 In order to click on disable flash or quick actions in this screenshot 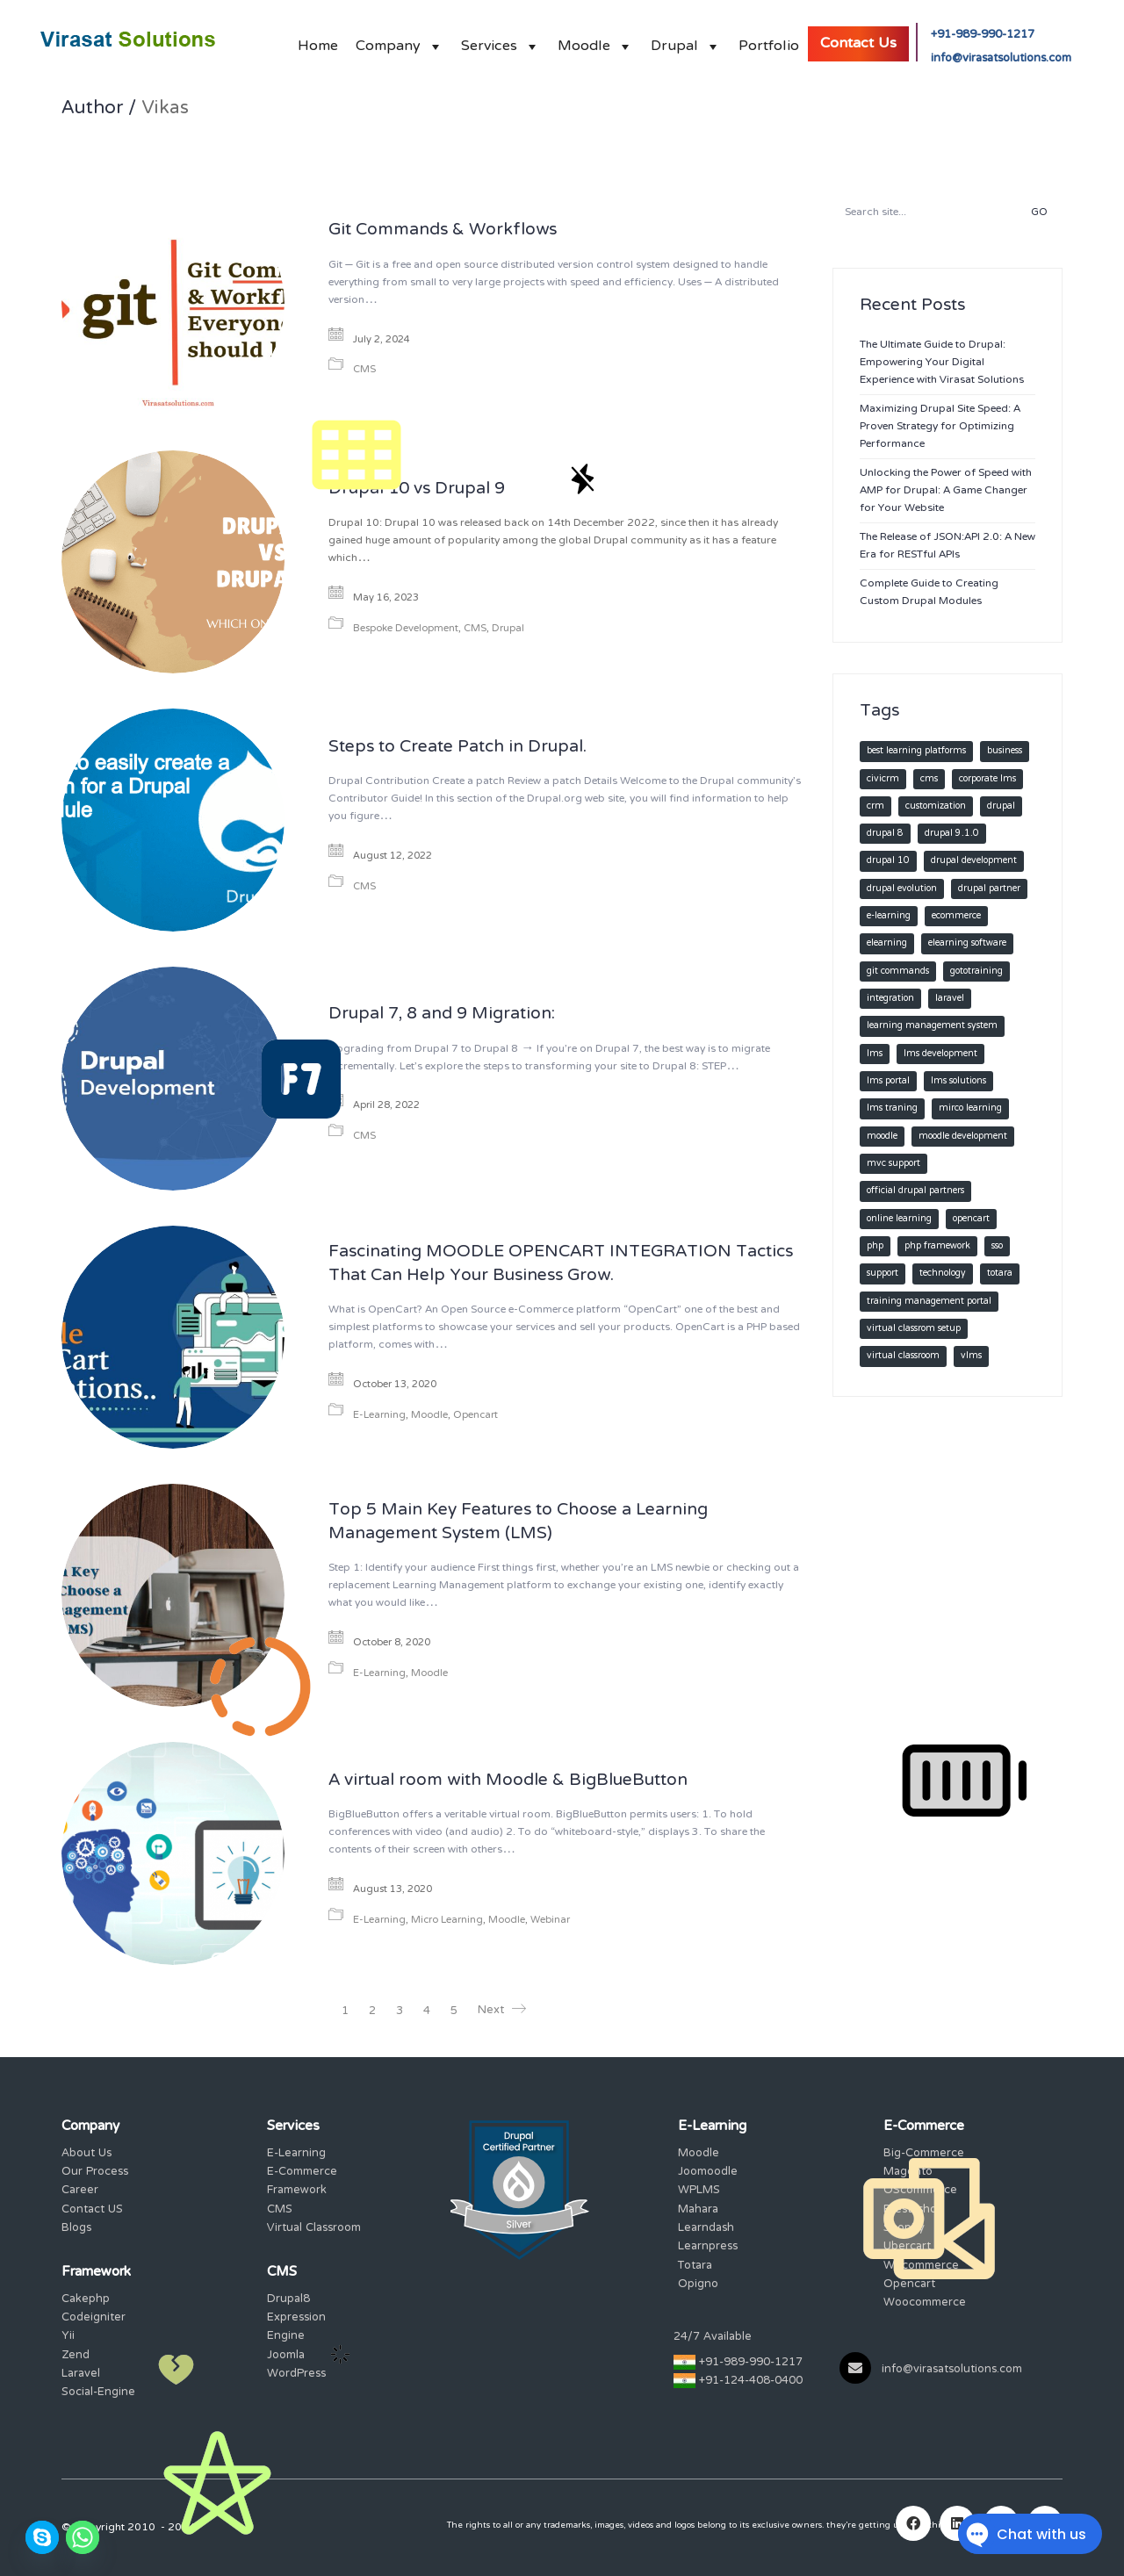, I will do `click(582, 479)`.